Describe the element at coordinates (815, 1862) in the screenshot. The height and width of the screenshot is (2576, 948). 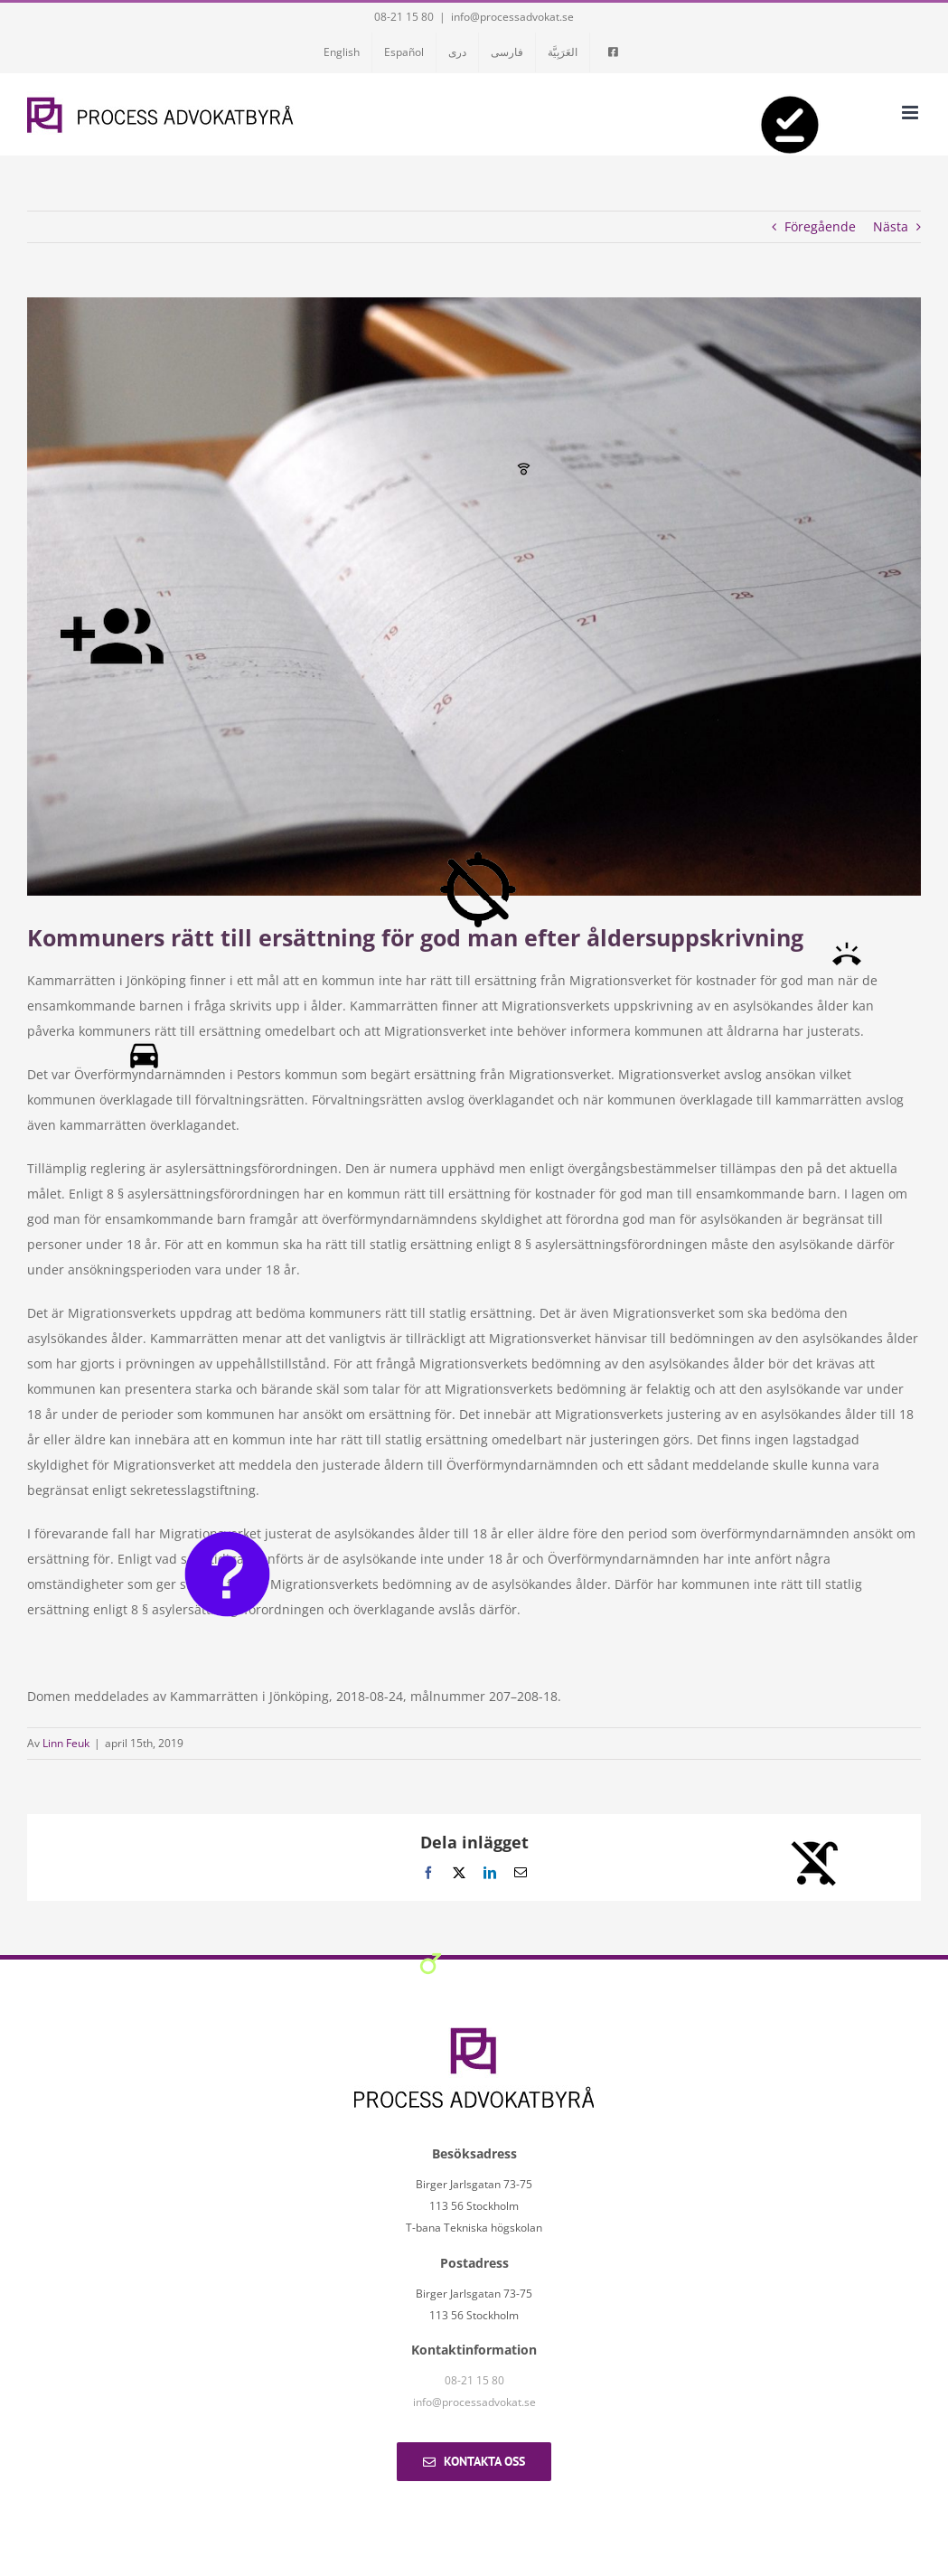
I see `indicates strollers are not permitted in this area` at that location.